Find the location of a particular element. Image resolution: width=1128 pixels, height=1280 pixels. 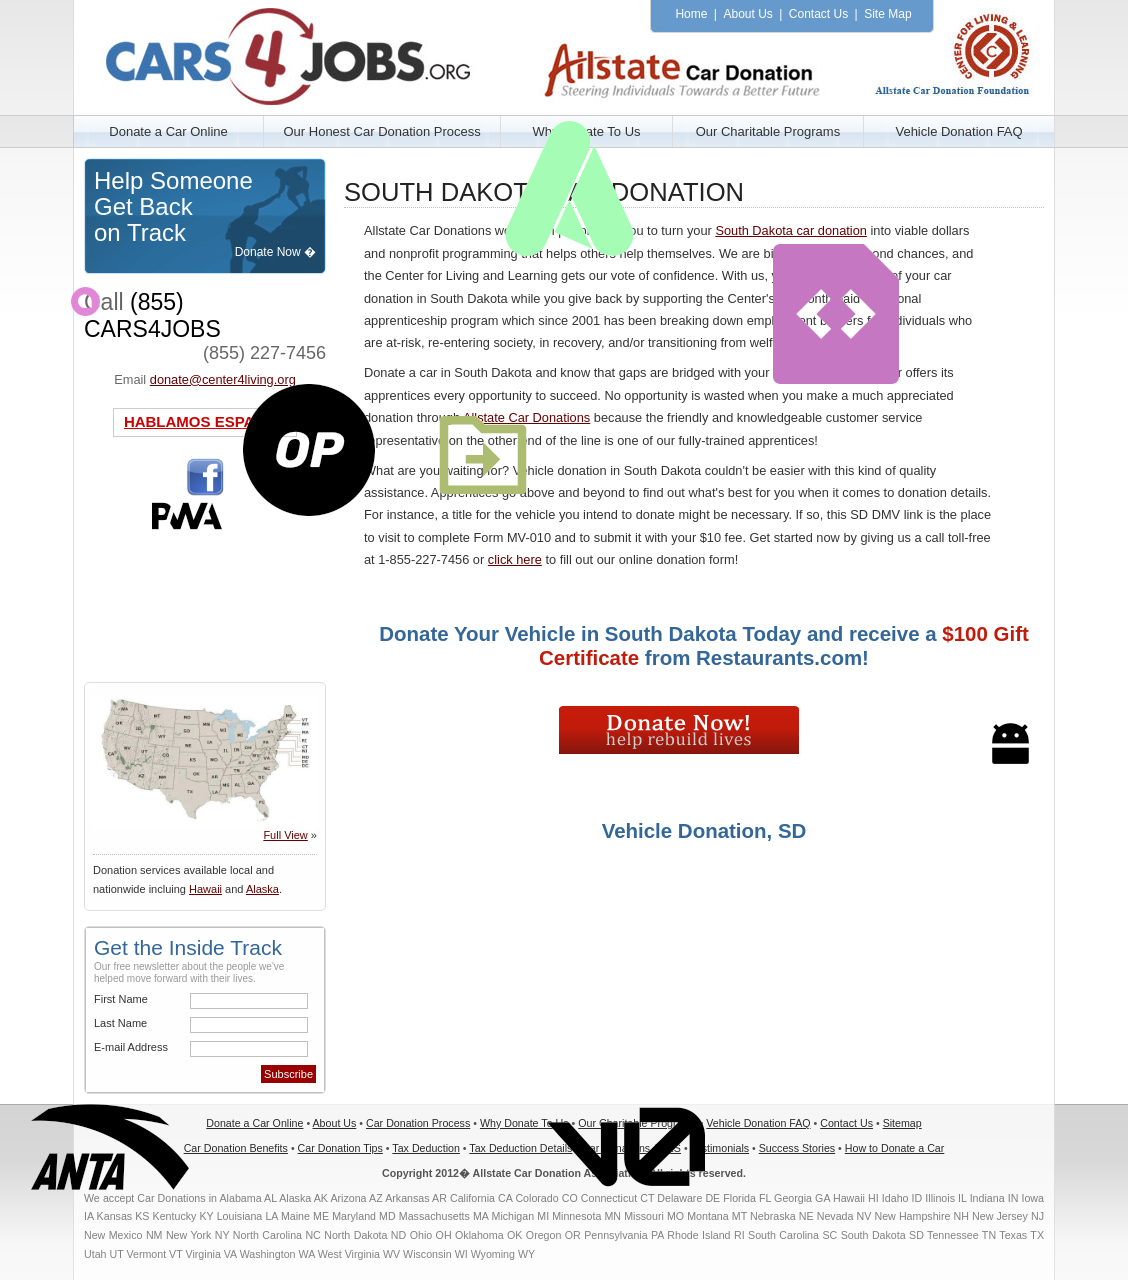

v0 by Vercel logo is located at coordinates (626, 1147).